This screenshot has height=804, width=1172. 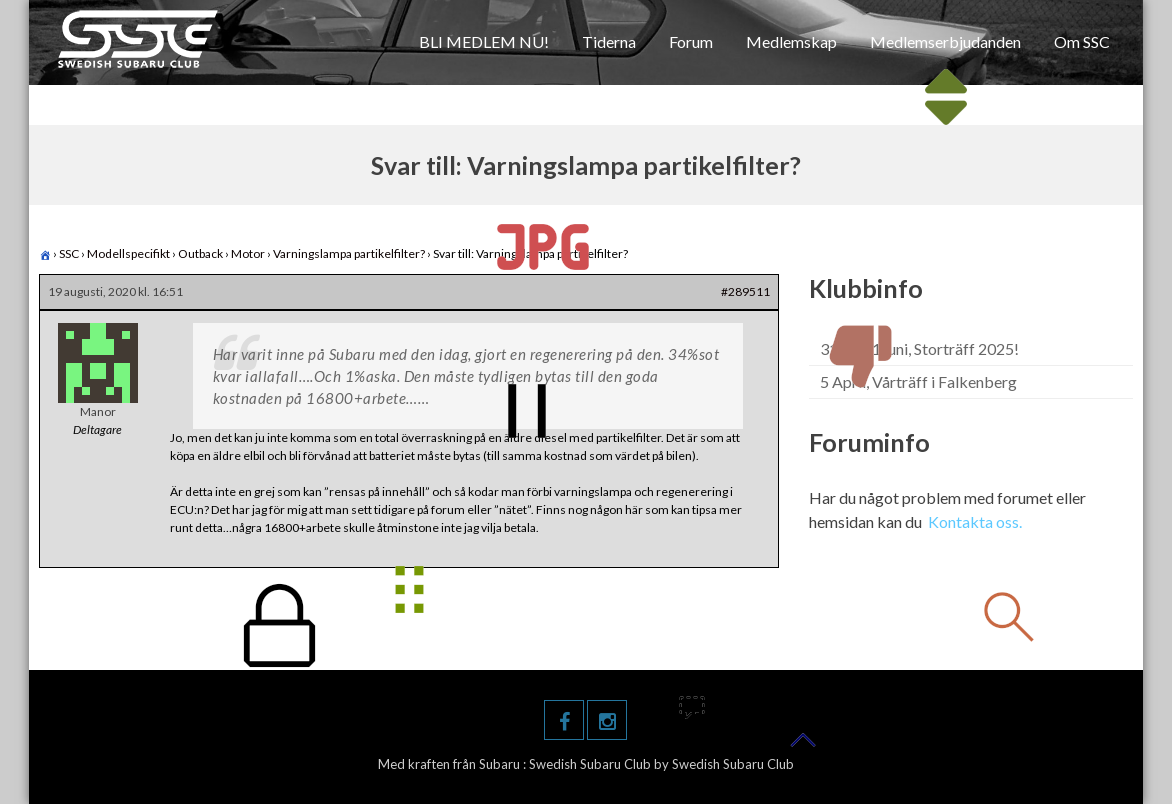 What do you see at coordinates (543, 247) in the screenshot?
I see `indicates a JPG image file type` at bounding box center [543, 247].